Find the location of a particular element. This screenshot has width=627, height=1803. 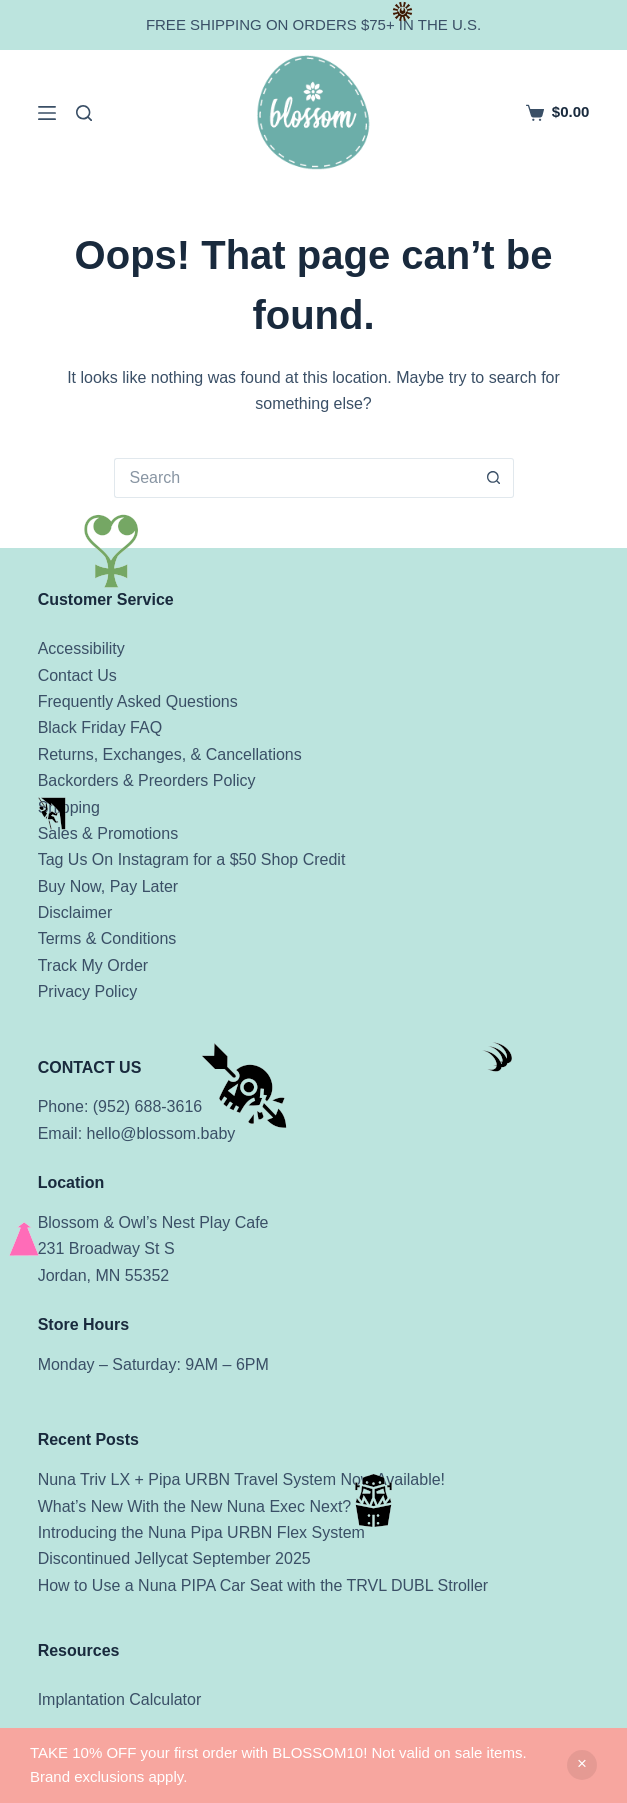

abstract sun or radiant energy symbol is located at coordinates (402, 11).